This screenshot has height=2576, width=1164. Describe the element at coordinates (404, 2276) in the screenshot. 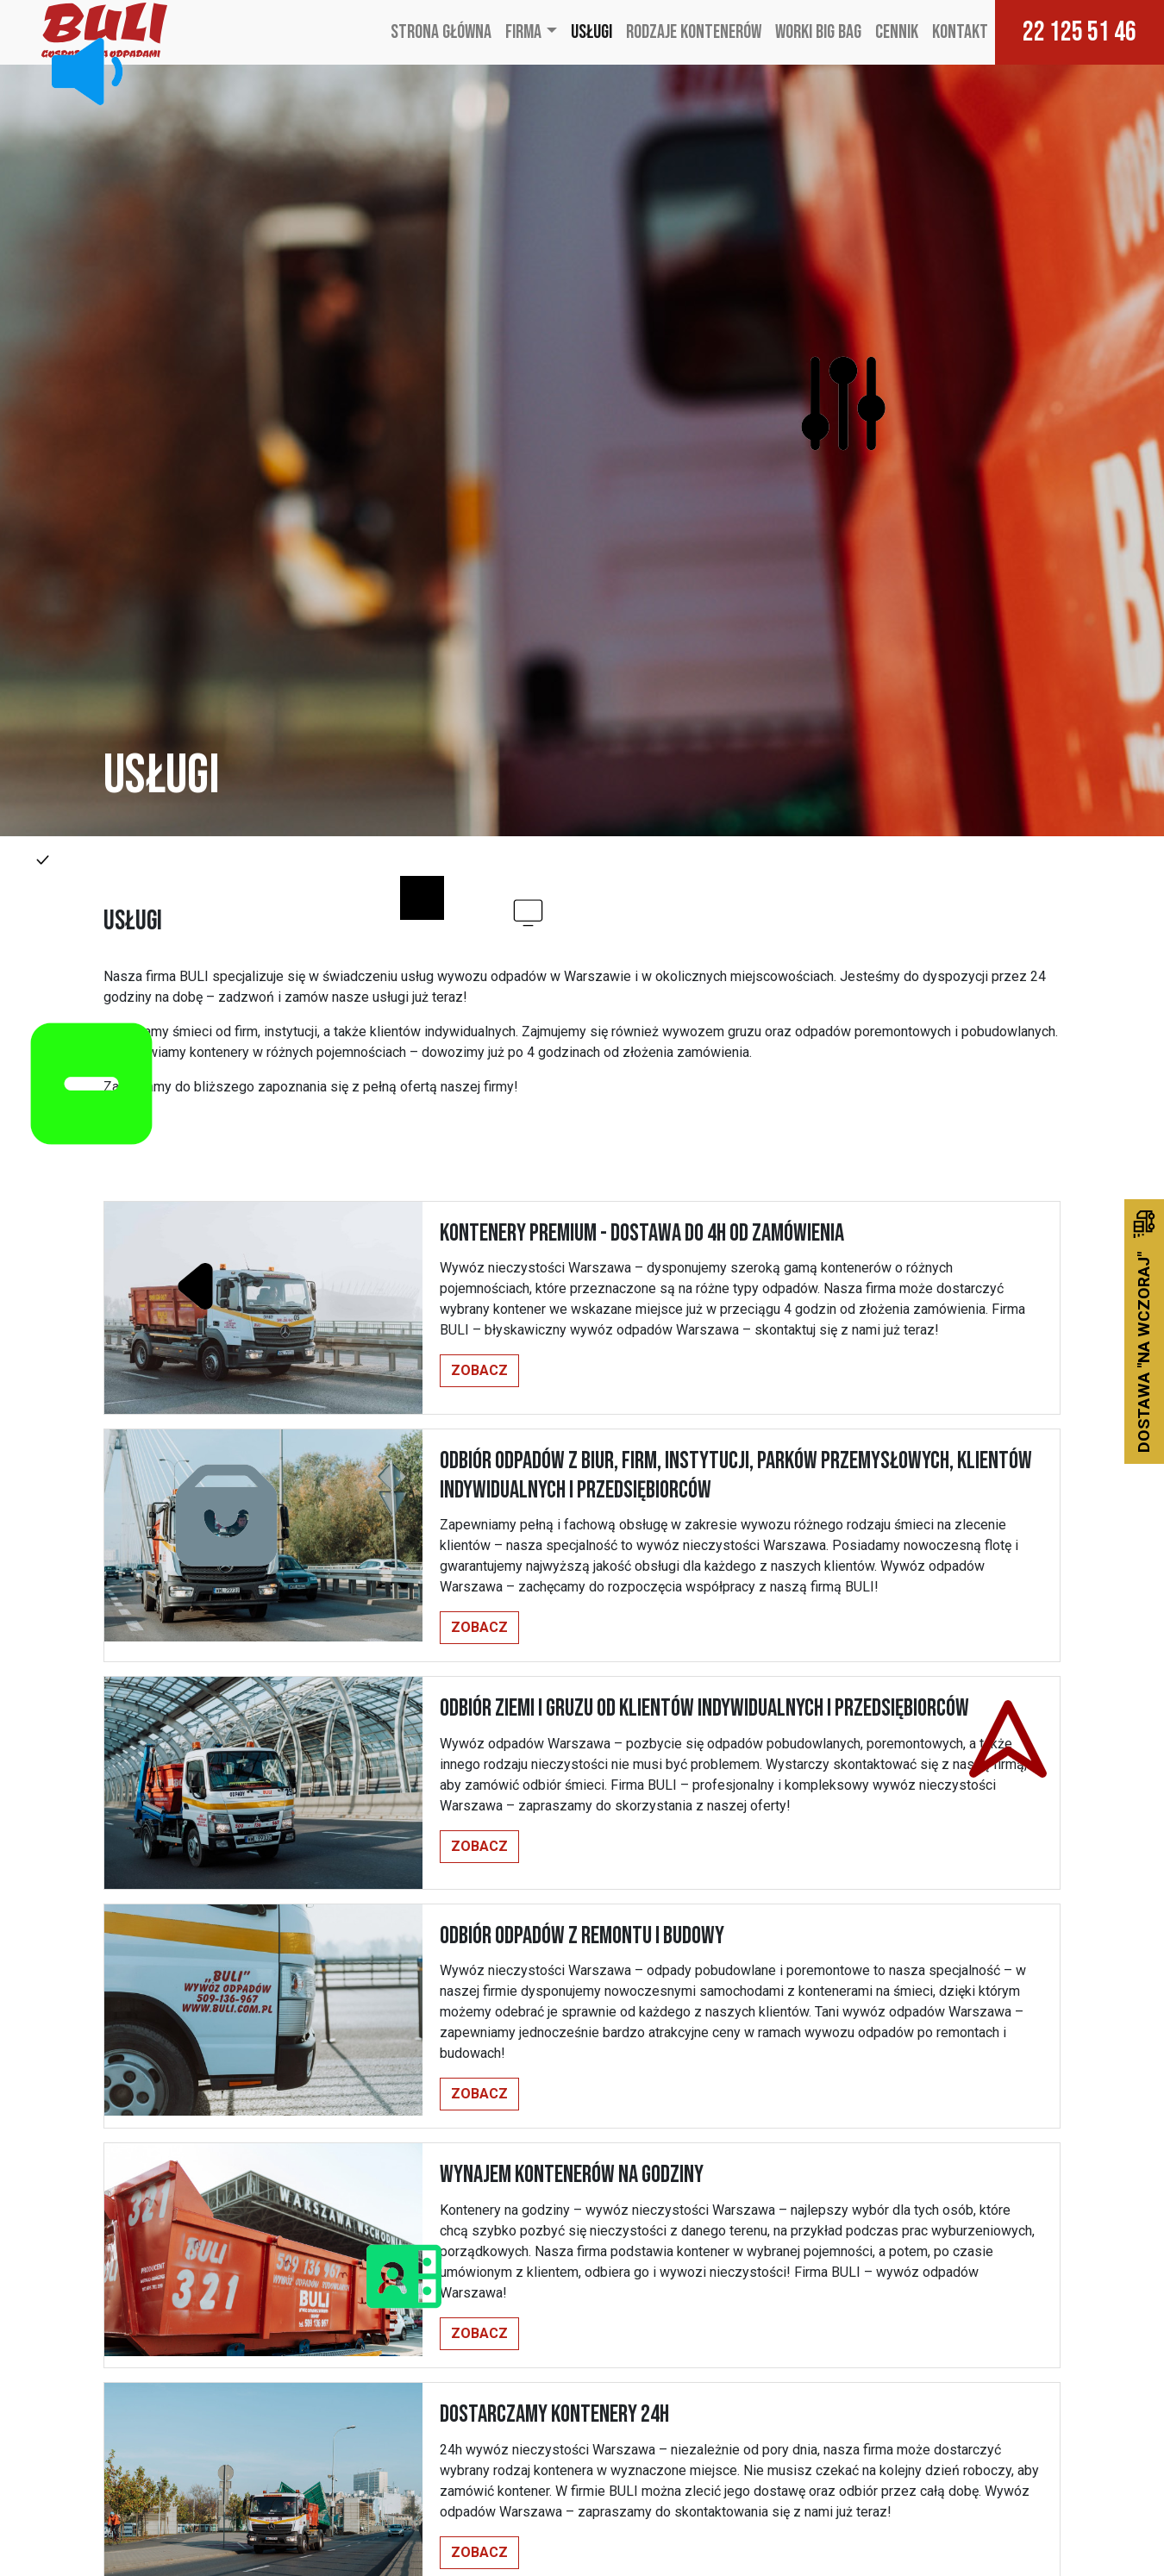

I see `start or join a video conference` at that location.